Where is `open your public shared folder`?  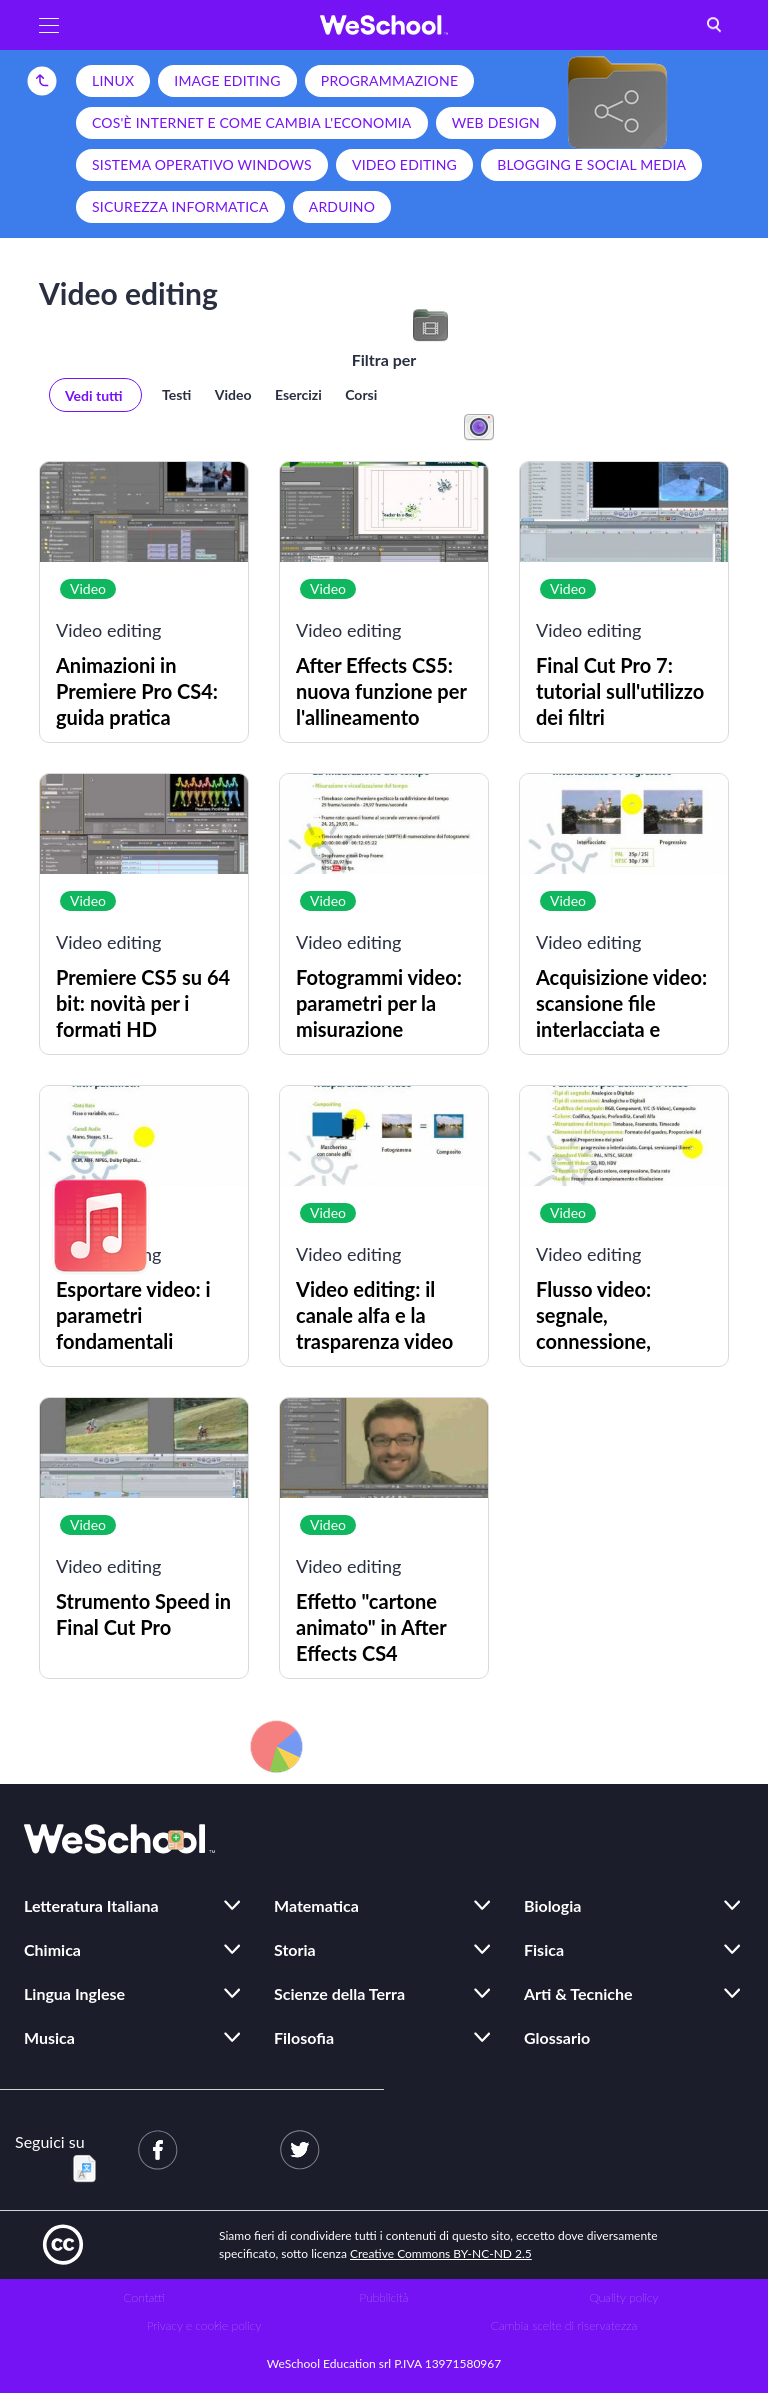
open your public shared folder is located at coordinates (617, 102).